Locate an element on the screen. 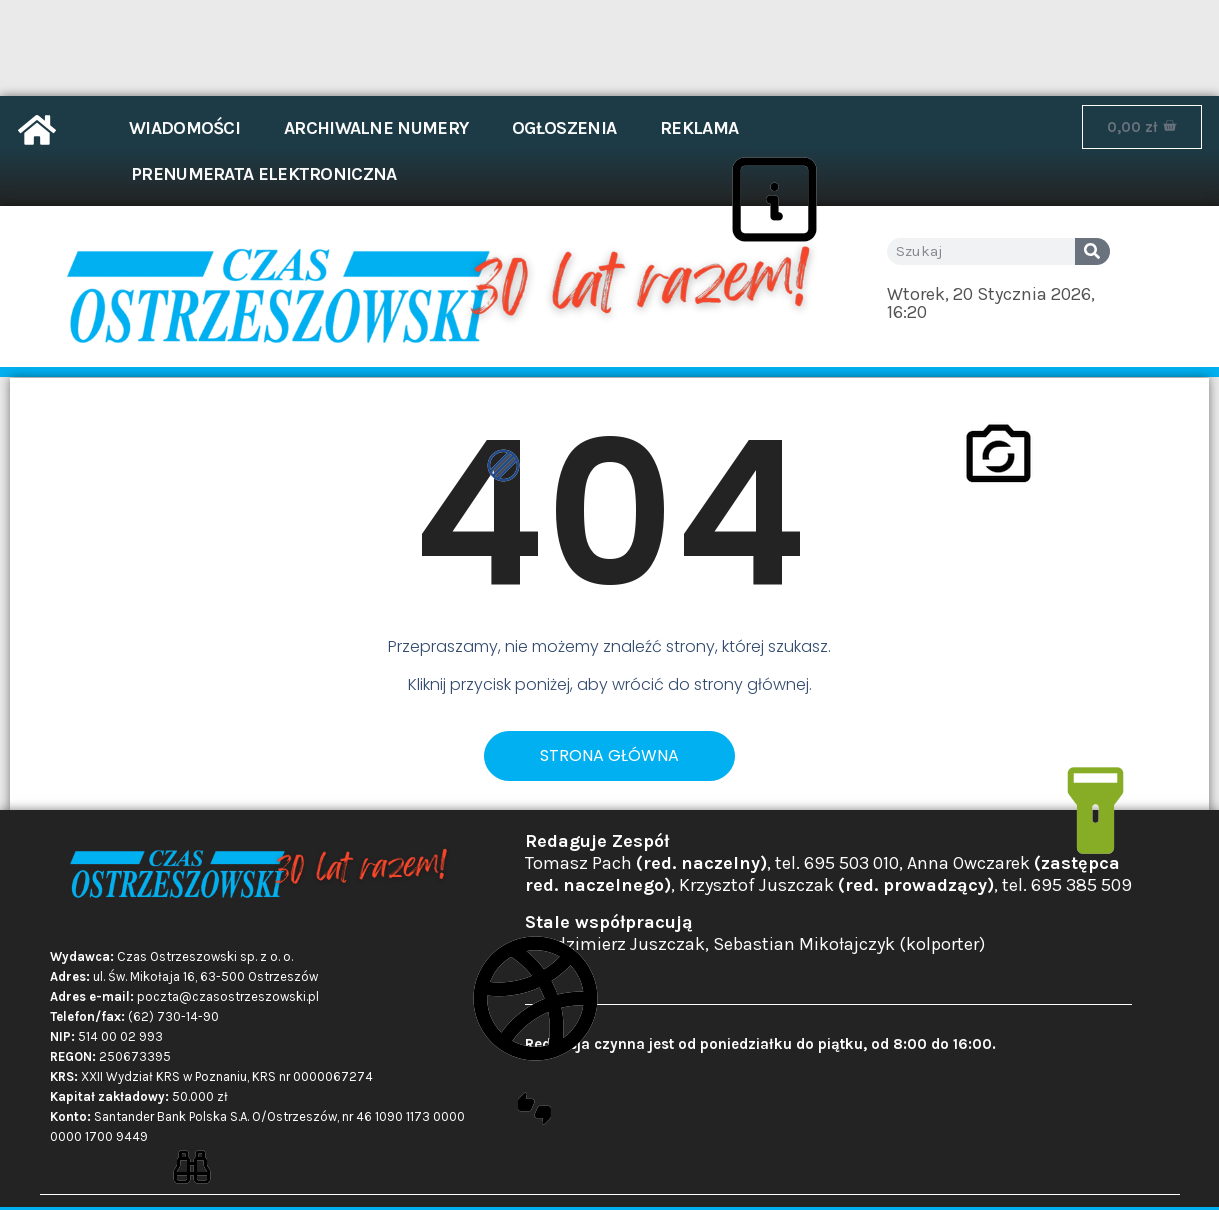 The image size is (1219, 1210). toggle flashlight on/off is located at coordinates (1095, 810).